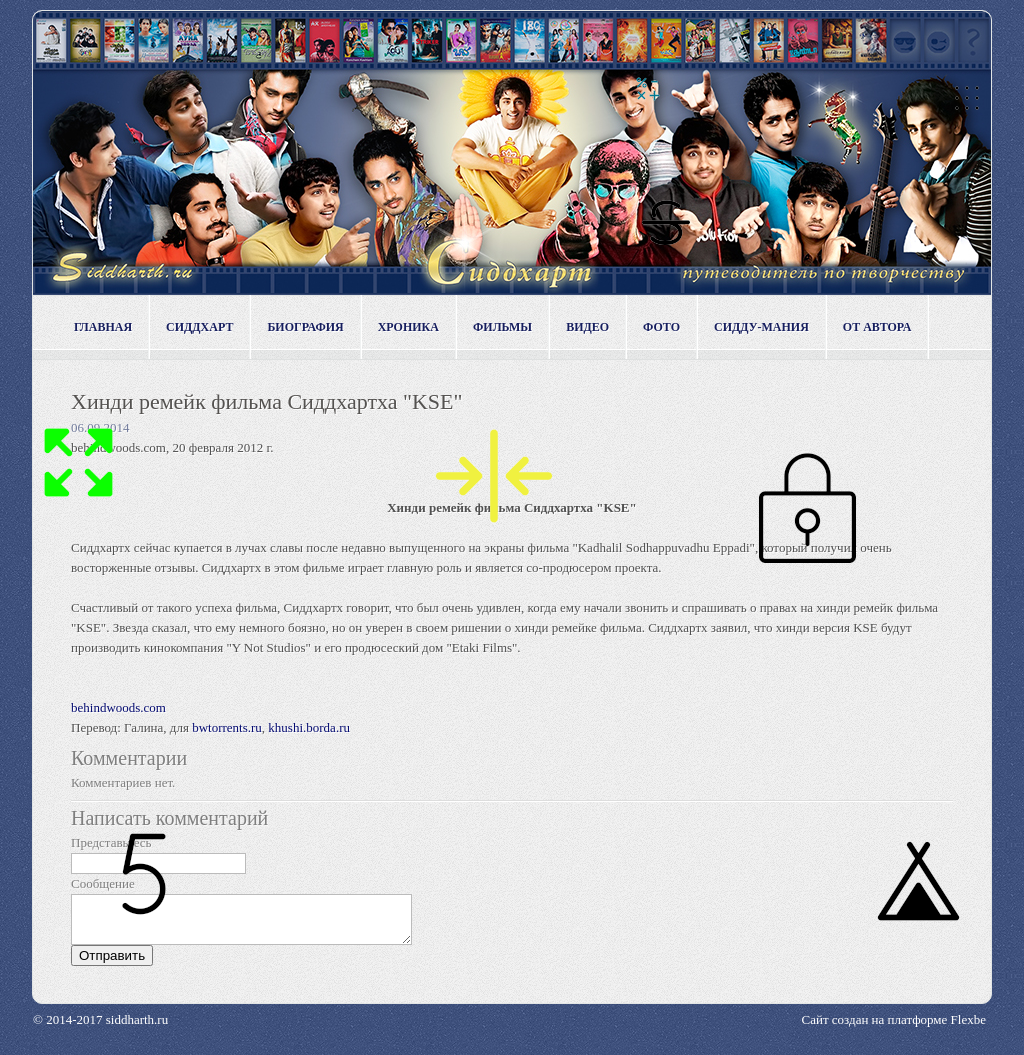  I want to click on open app drawer or launcher, so click(967, 98).